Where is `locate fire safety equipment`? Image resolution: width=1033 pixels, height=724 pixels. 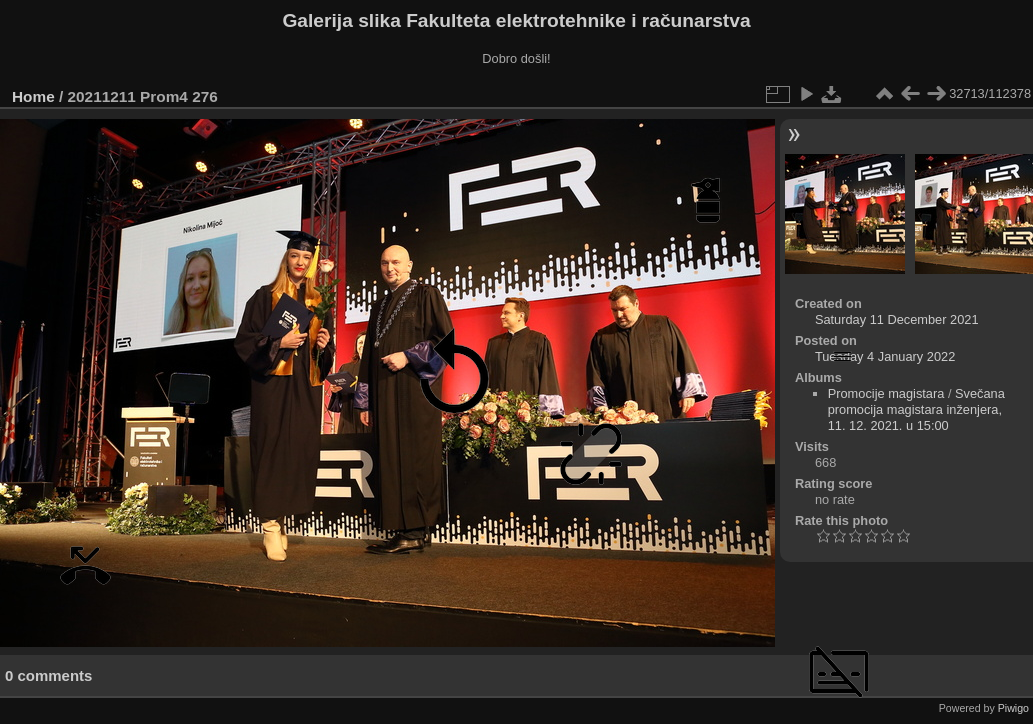
locate fire safety equipment is located at coordinates (708, 199).